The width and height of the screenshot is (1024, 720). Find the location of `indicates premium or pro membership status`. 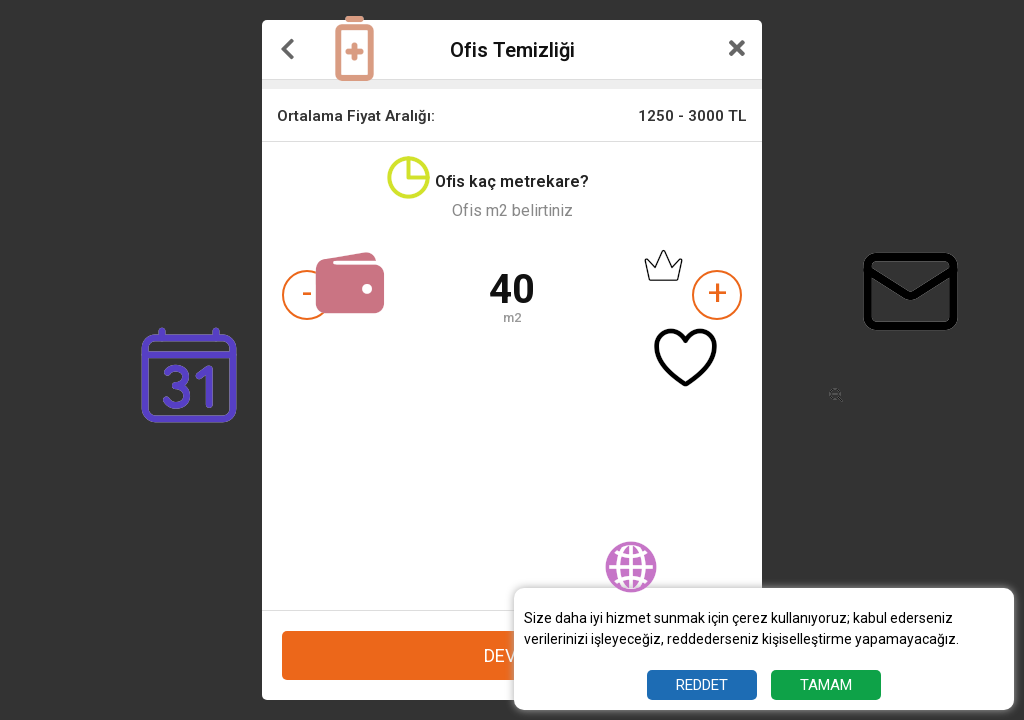

indicates premium or pro membership status is located at coordinates (663, 267).